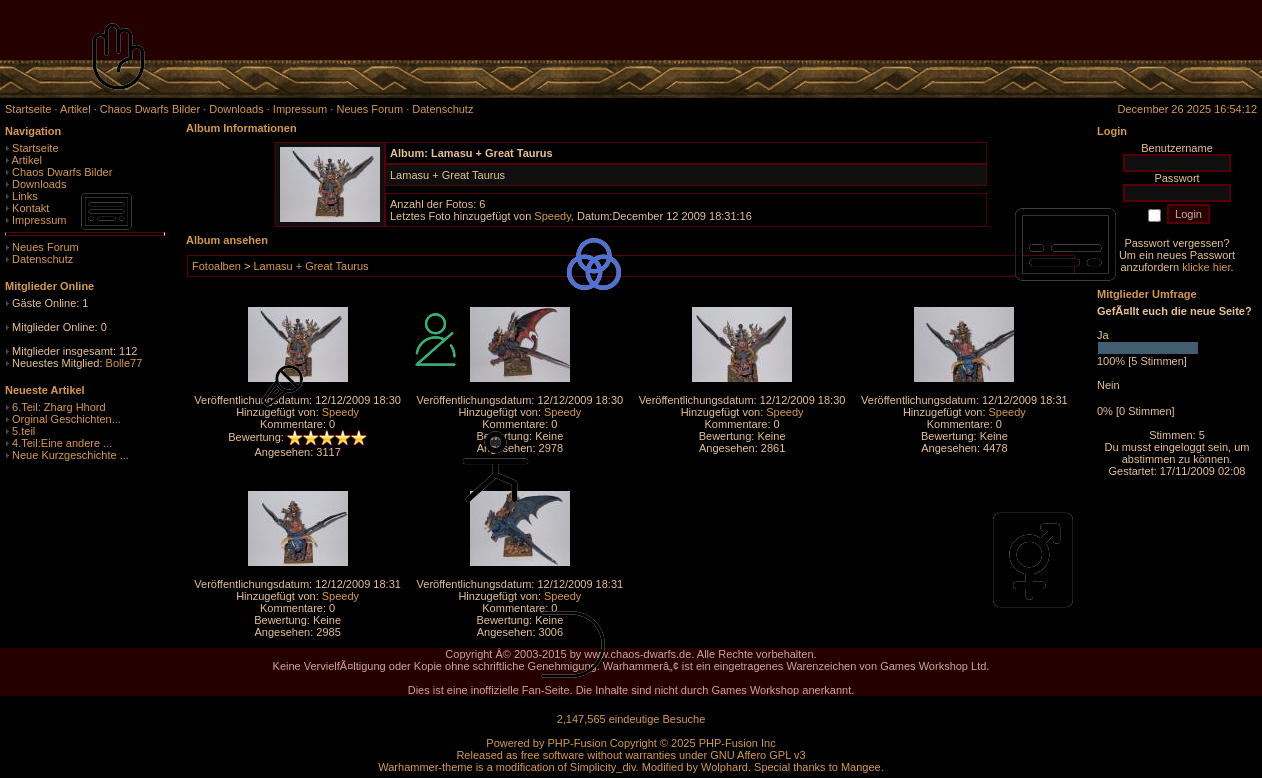 The image size is (1262, 778). I want to click on open on-screen keyboard, so click(106, 211).